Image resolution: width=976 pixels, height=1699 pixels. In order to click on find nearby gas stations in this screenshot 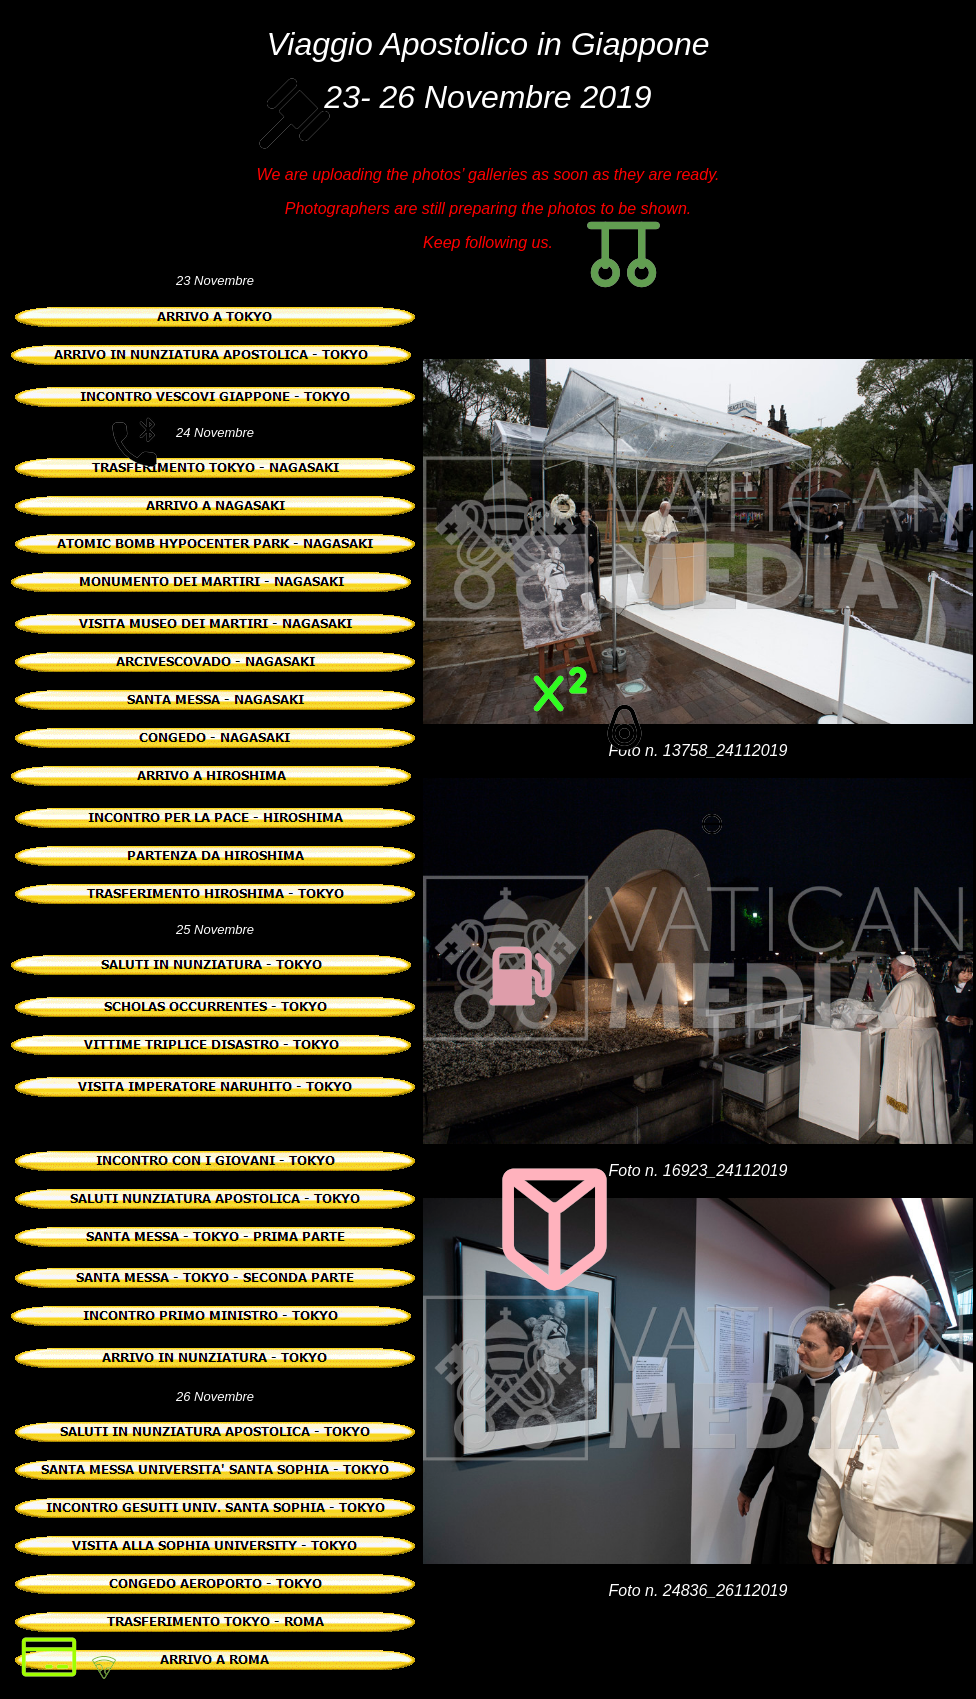, I will do `click(522, 976)`.